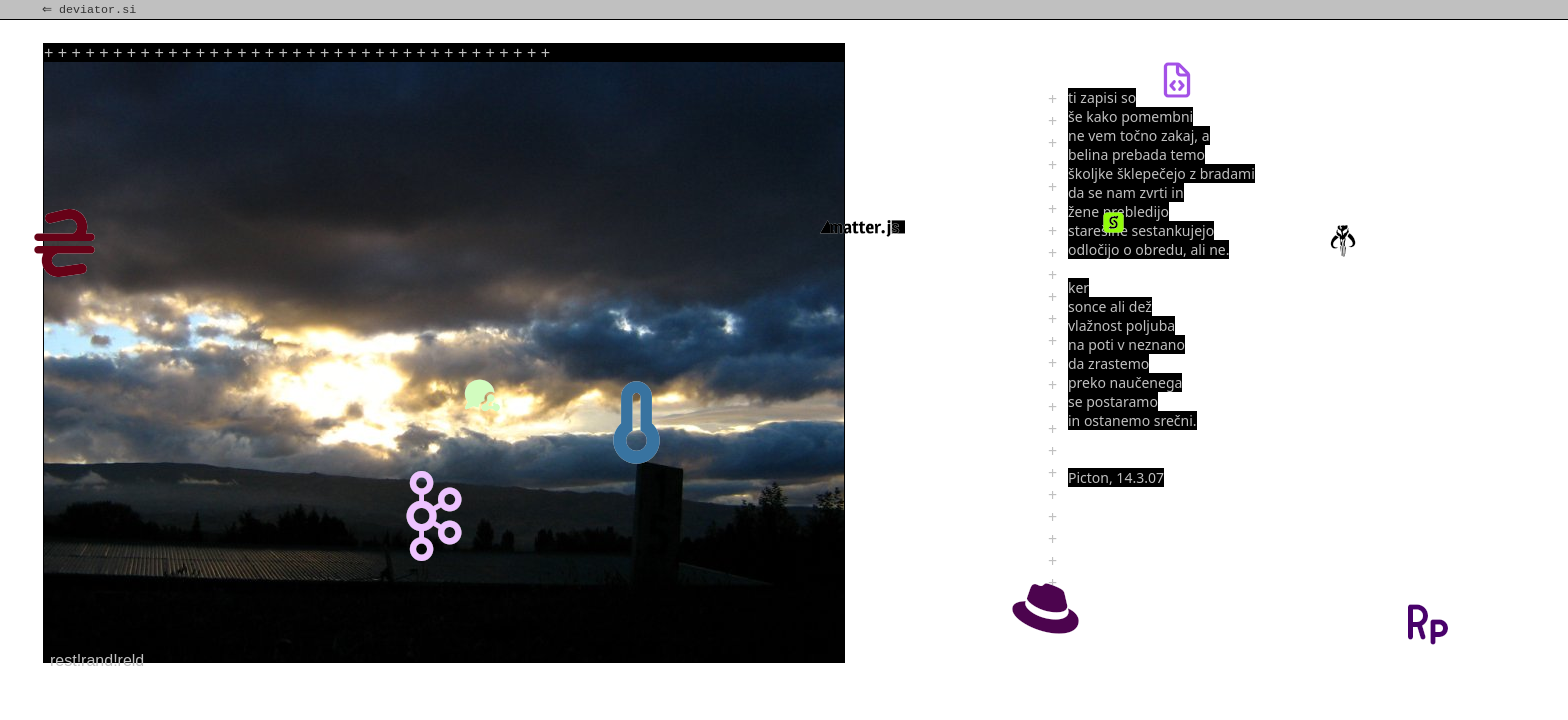 The height and width of the screenshot is (720, 1568). Describe the element at coordinates (434, 516) in the screenshot. I see `Apache Kafka logo` at that location.